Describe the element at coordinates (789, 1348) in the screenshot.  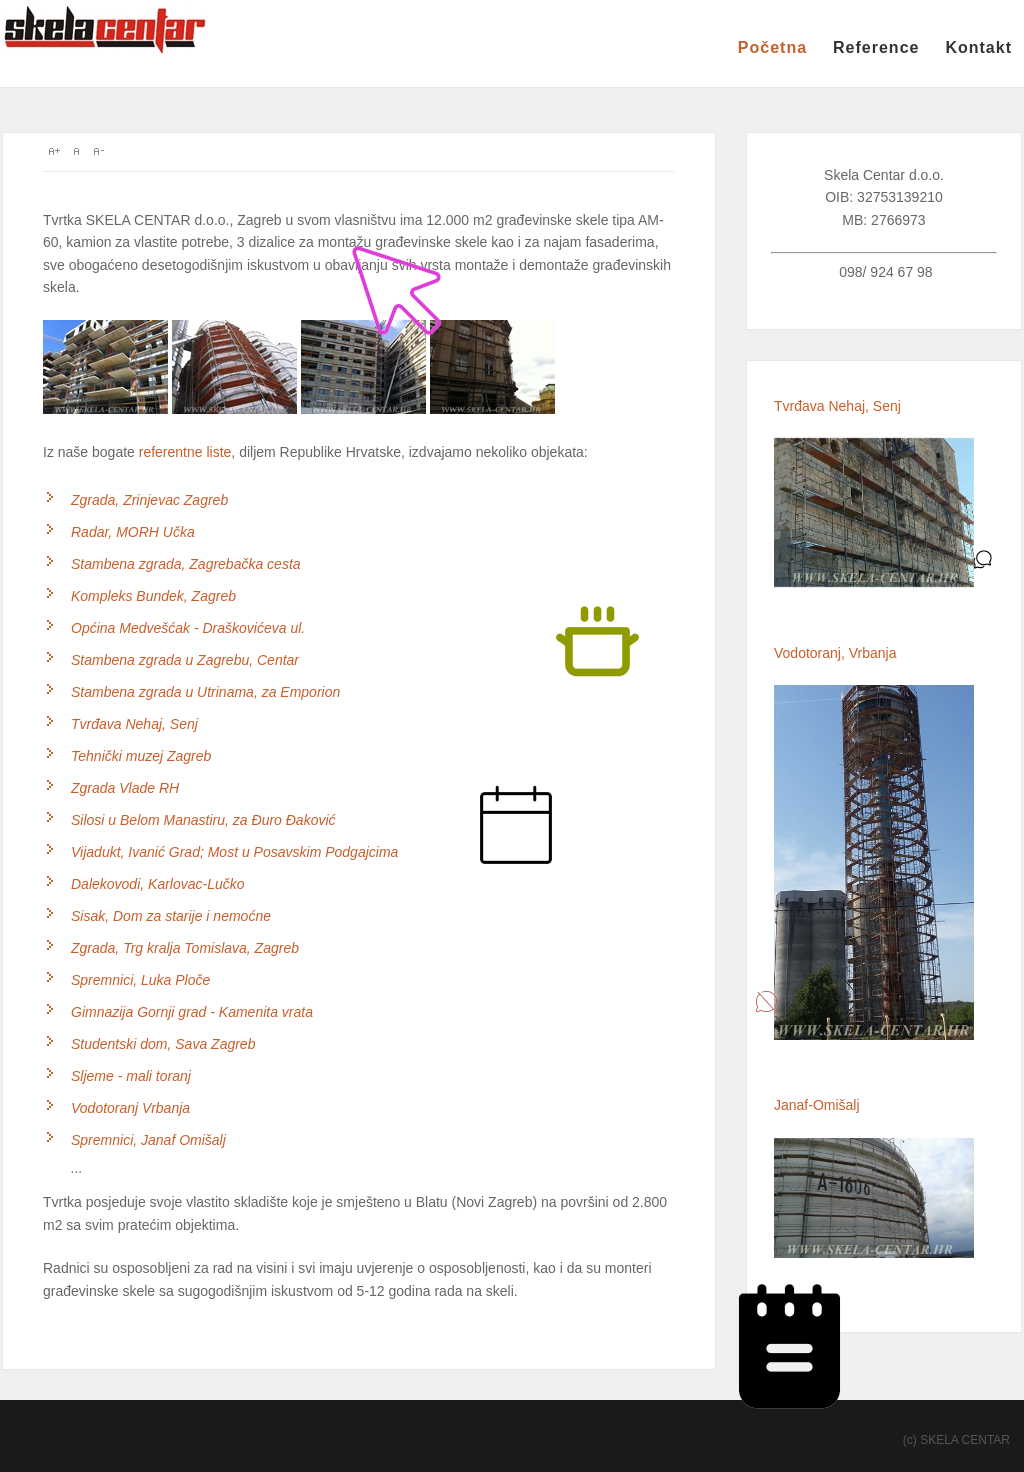
I see `open notepad or notes application` at that location.